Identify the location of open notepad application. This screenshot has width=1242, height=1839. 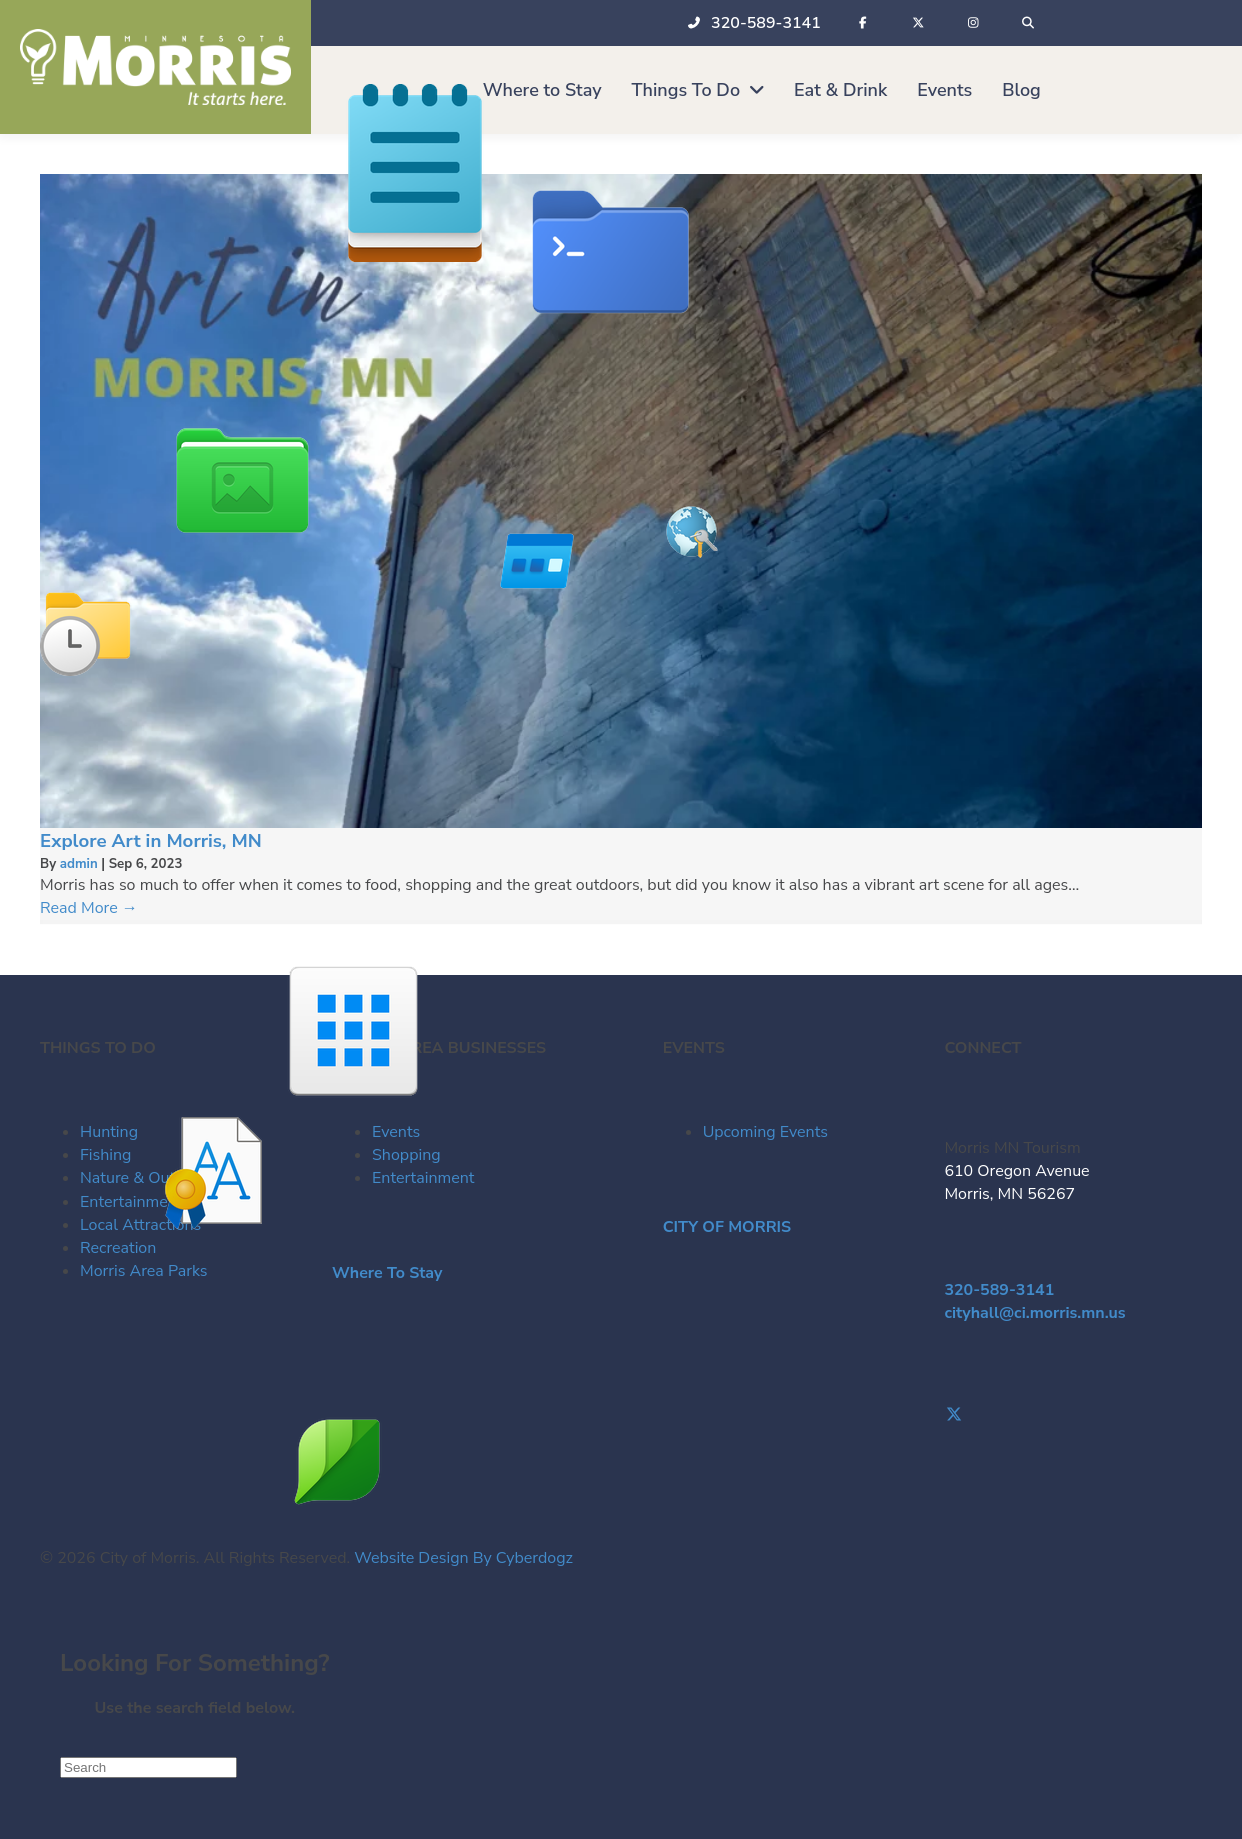
(415, 173).